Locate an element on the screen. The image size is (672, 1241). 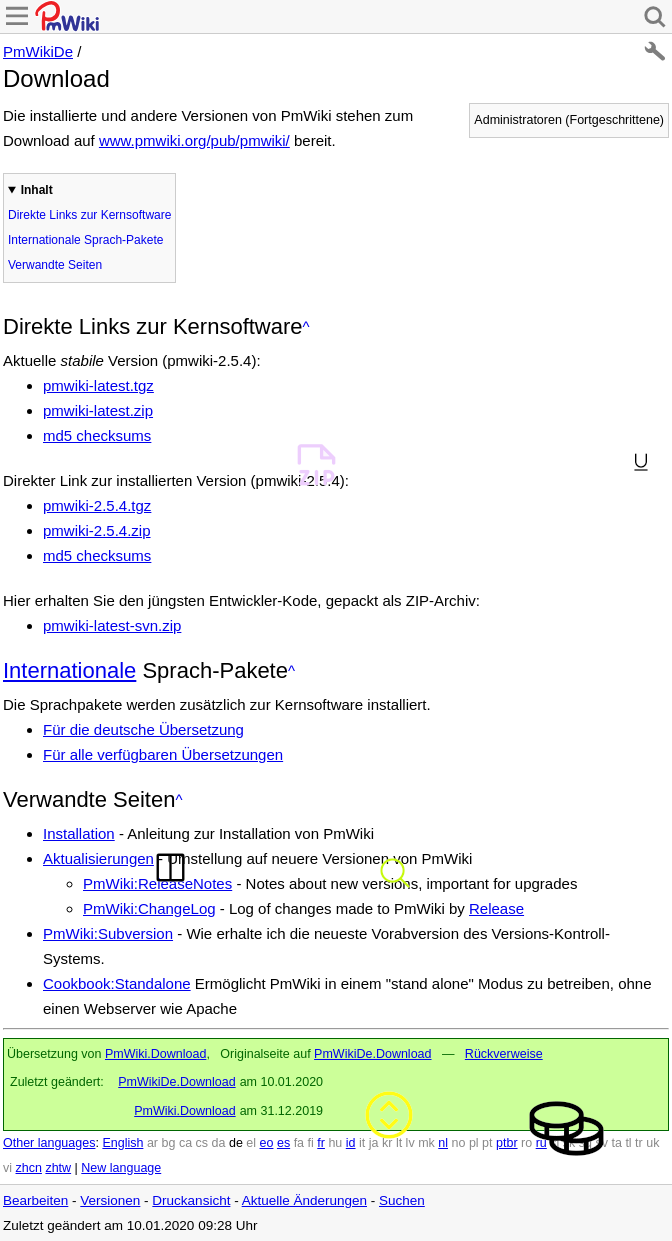
open or extract a zip archive is located at coordinates (316, 466).